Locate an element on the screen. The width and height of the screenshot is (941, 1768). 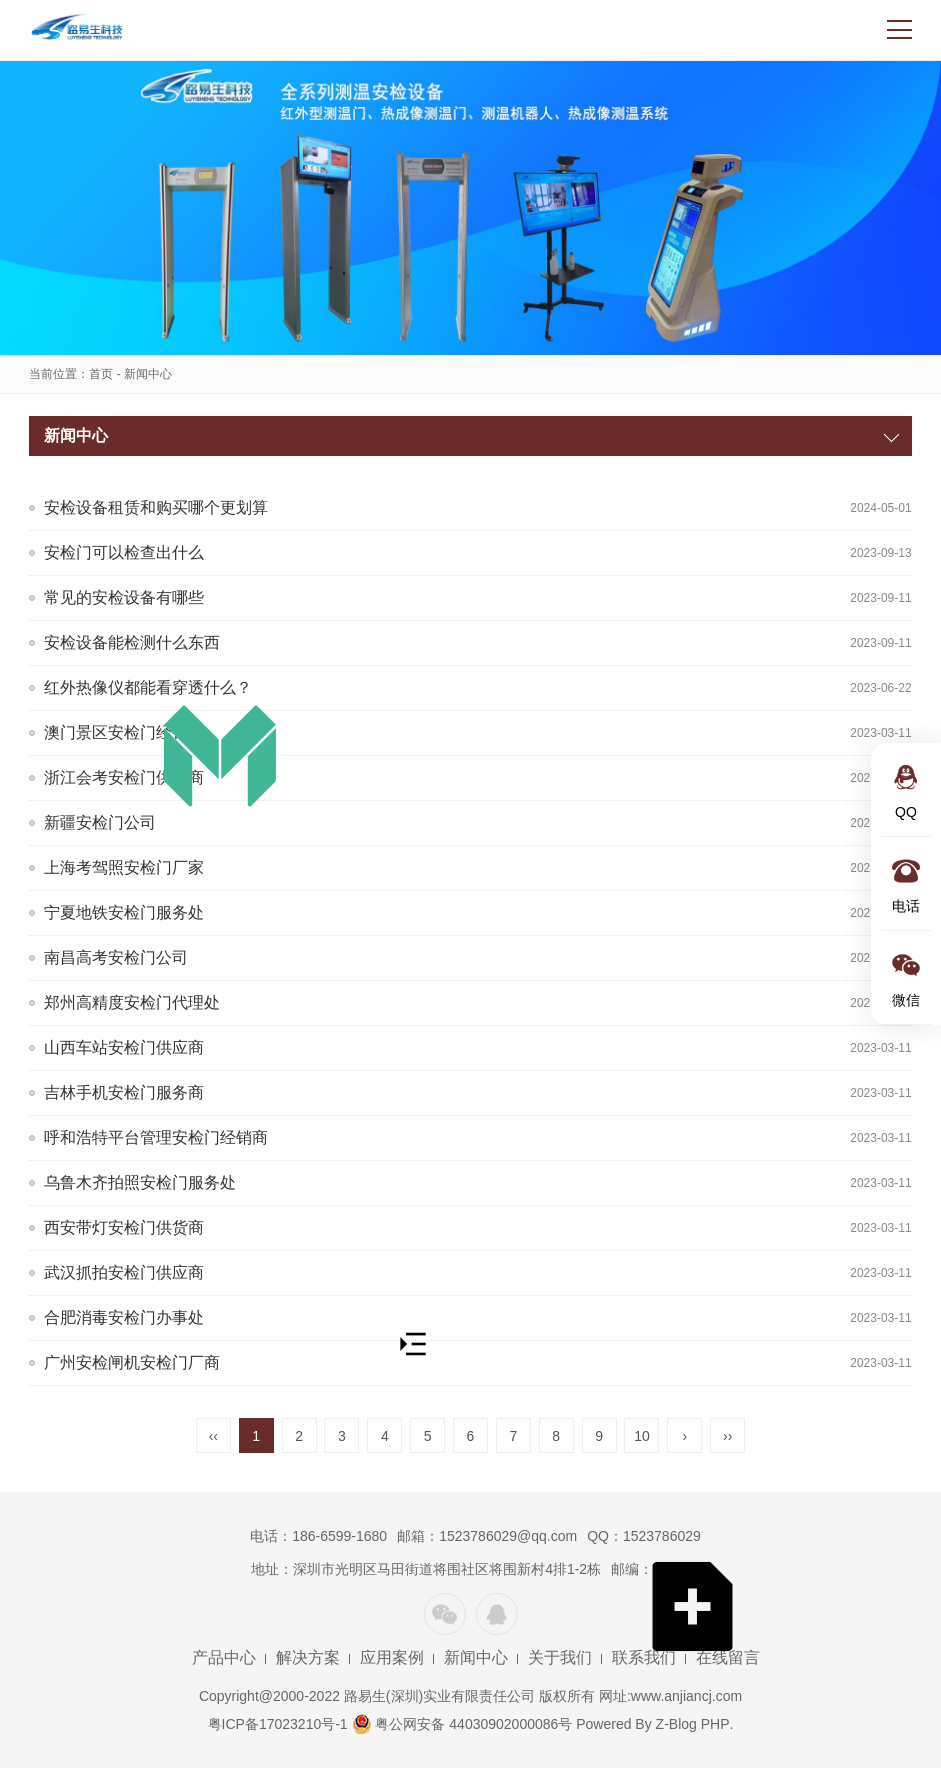
collapse the sidebar menu is located at coordinates (413, 1344).